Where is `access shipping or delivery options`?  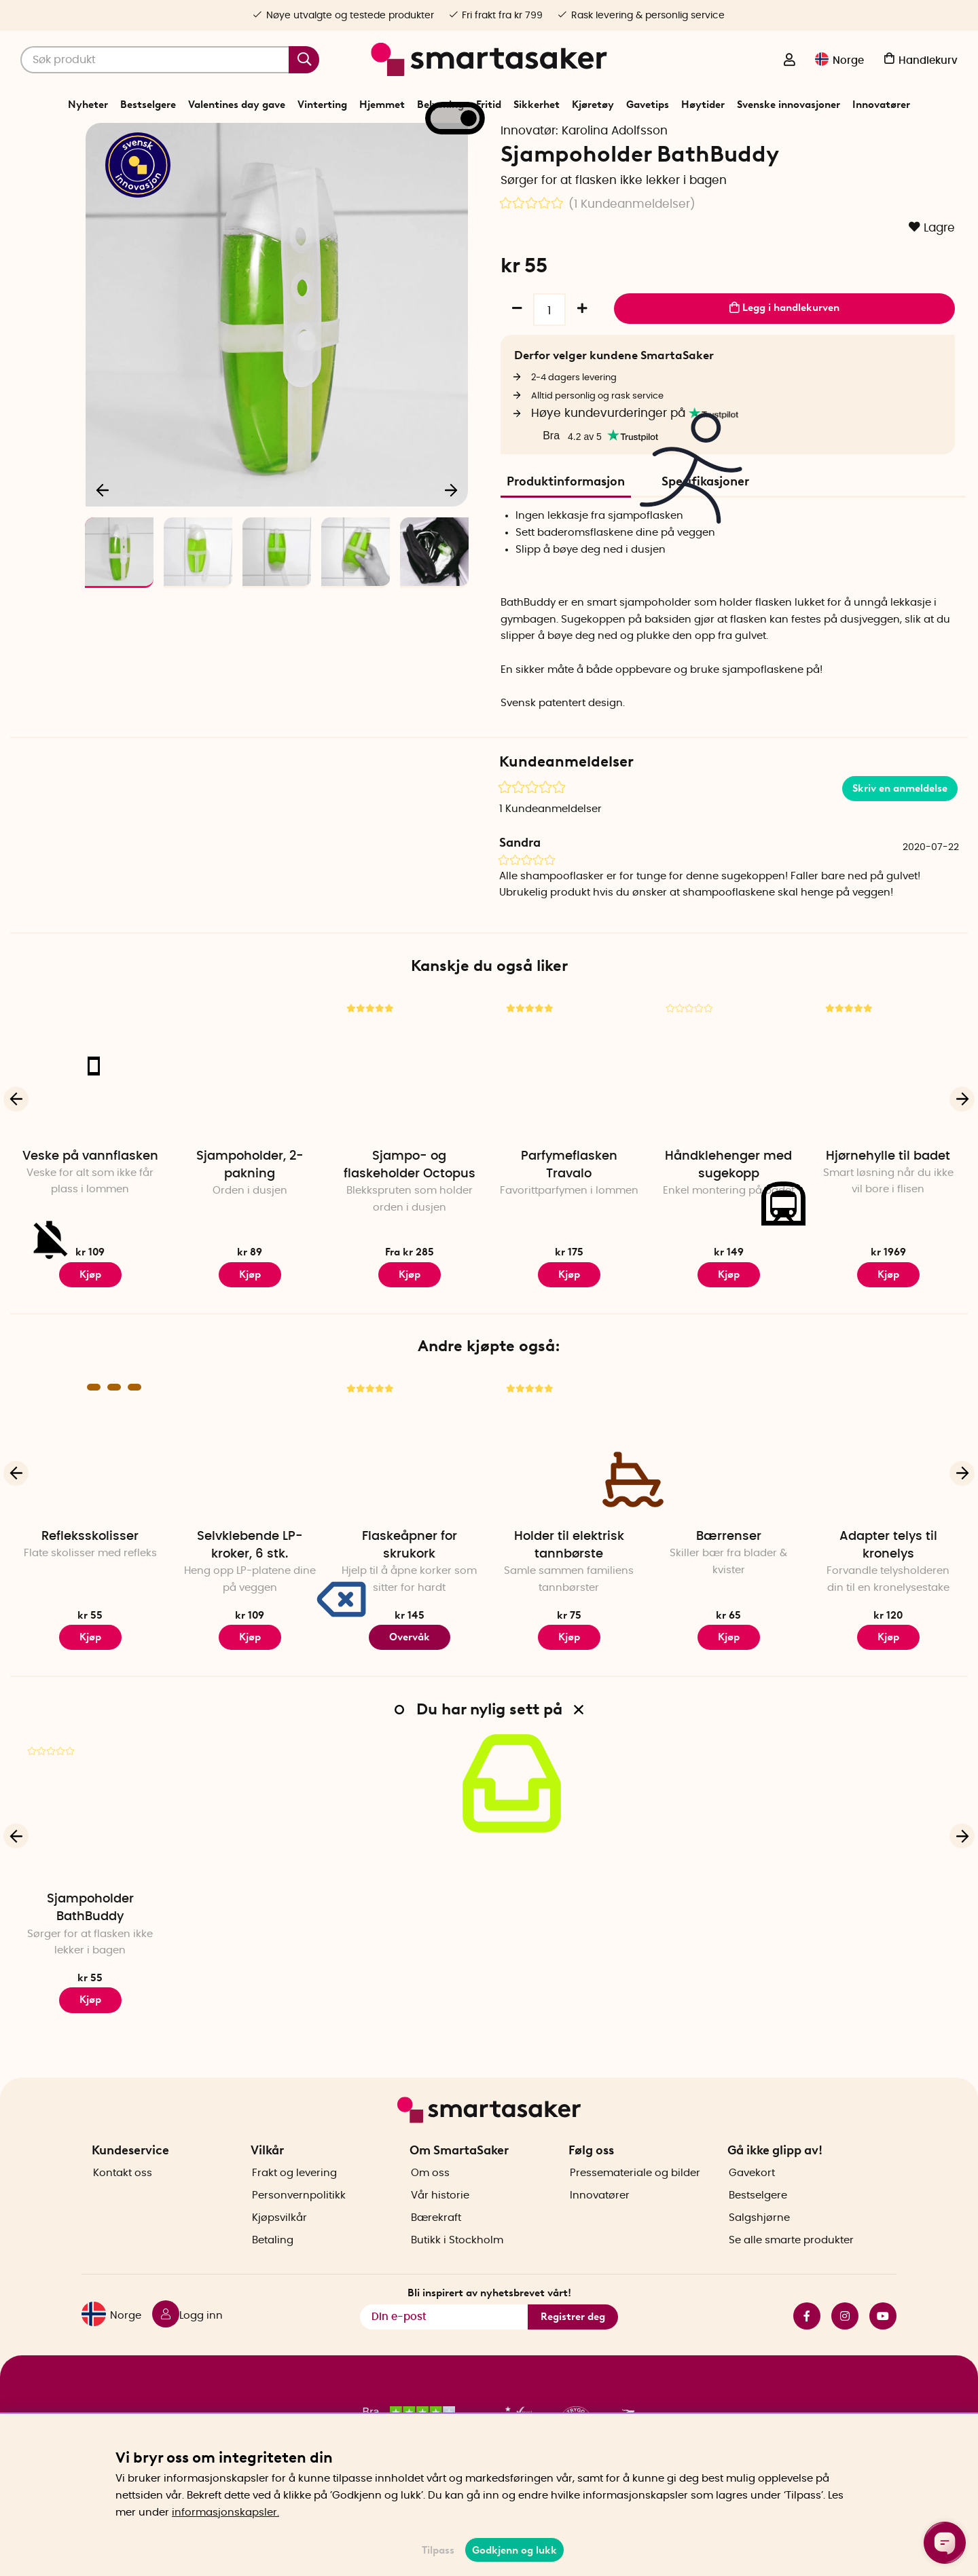
access shipping or delivery options is located at coordinates (633, 1479).